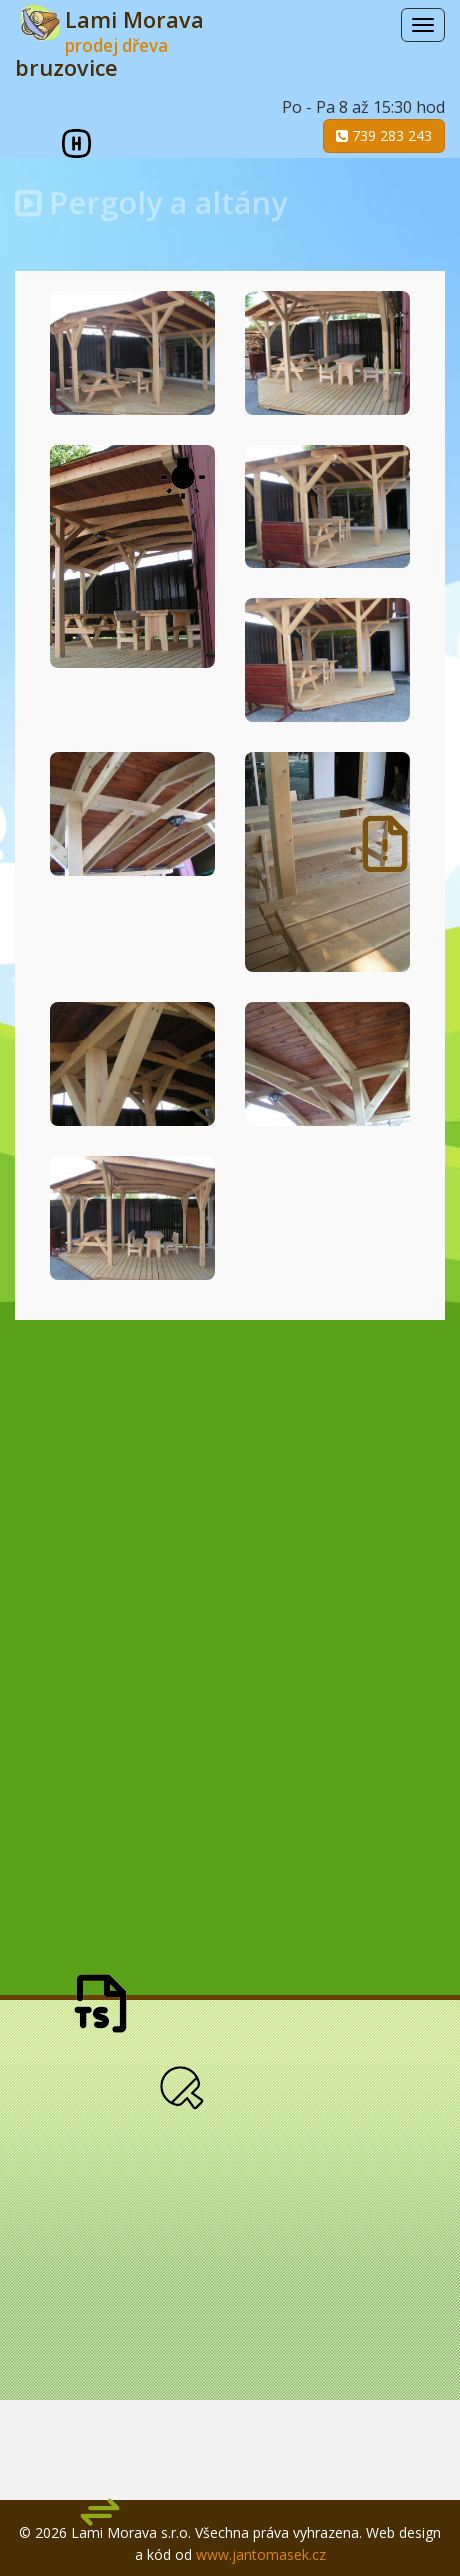 This screenshot has height=2576, width=460. What do you see at coordinates (100, 2512) in the screenshot?
I see `switch or swap between two items` at bounding box center [100, 2512].